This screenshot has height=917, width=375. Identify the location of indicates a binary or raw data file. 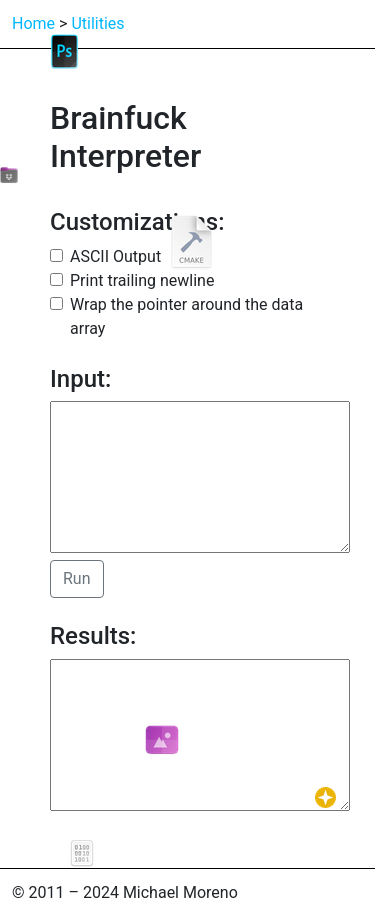
(82, 853).